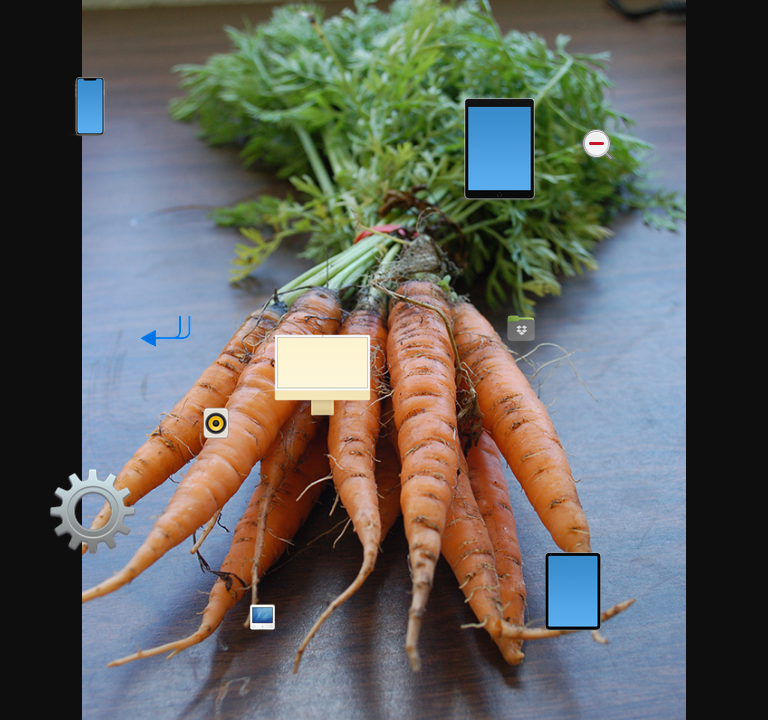  Describe the element at coordinates (499, 149) in the screenshot. I see `iPad device connected to this computer` at that location.